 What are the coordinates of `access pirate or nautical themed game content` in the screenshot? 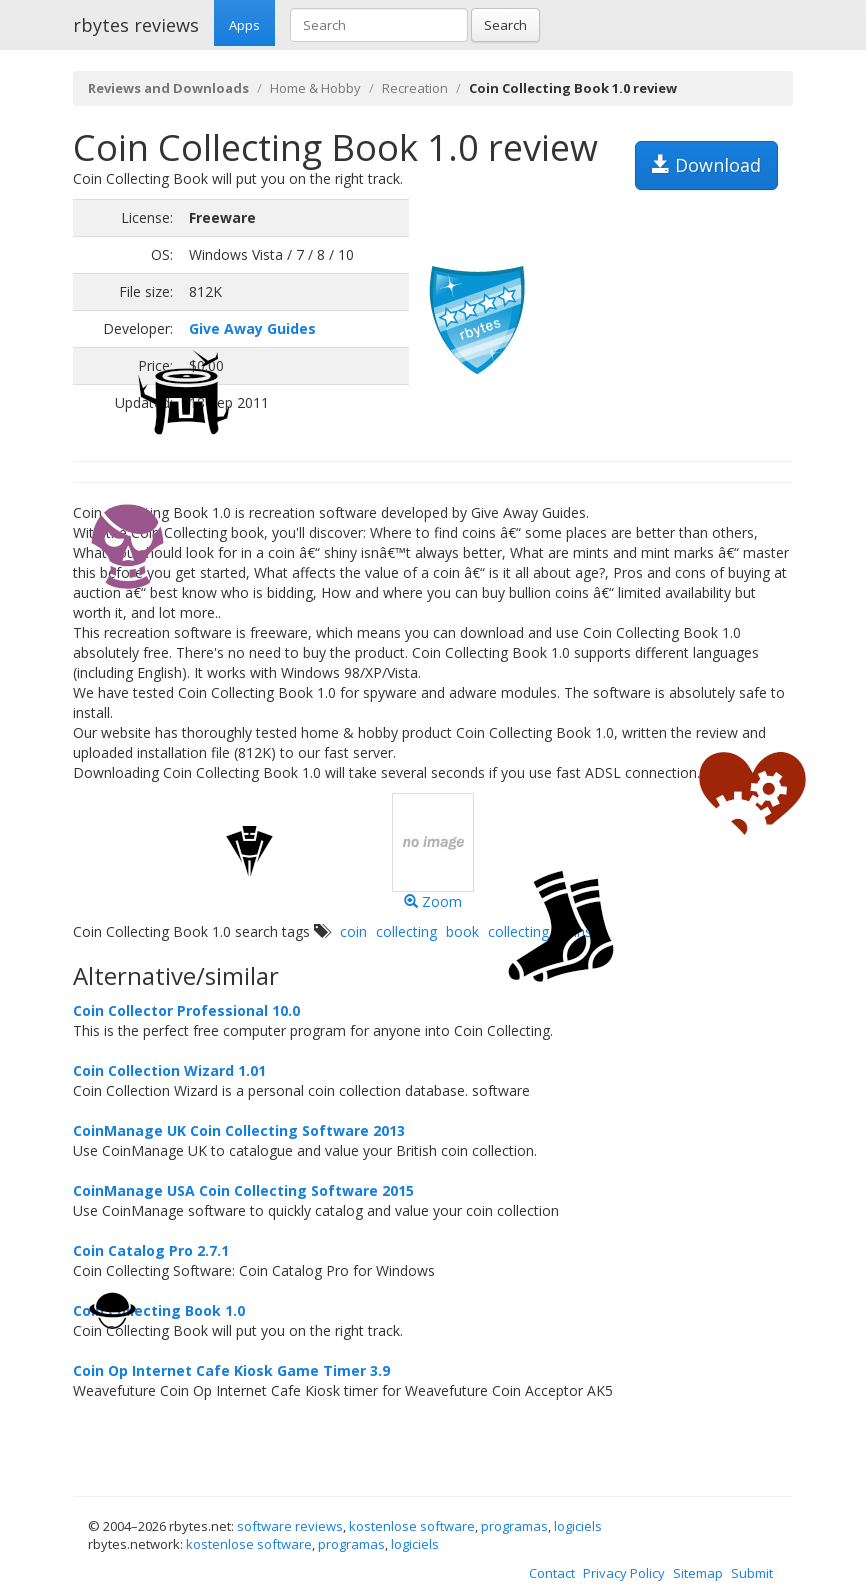 It's located at (127, 546).